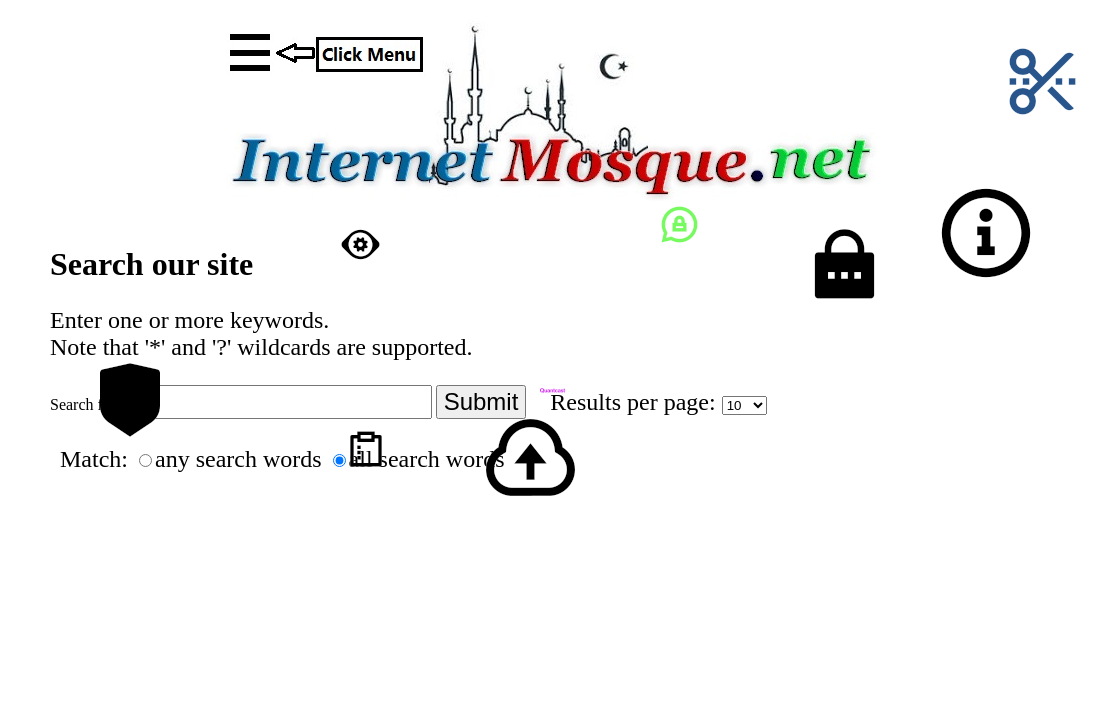 This screenshot has width=1096, height=720. What do you see at coordinates (844, 265) in the screenshot?
I see `enter password to unlock` at bounding box center [844, 265].